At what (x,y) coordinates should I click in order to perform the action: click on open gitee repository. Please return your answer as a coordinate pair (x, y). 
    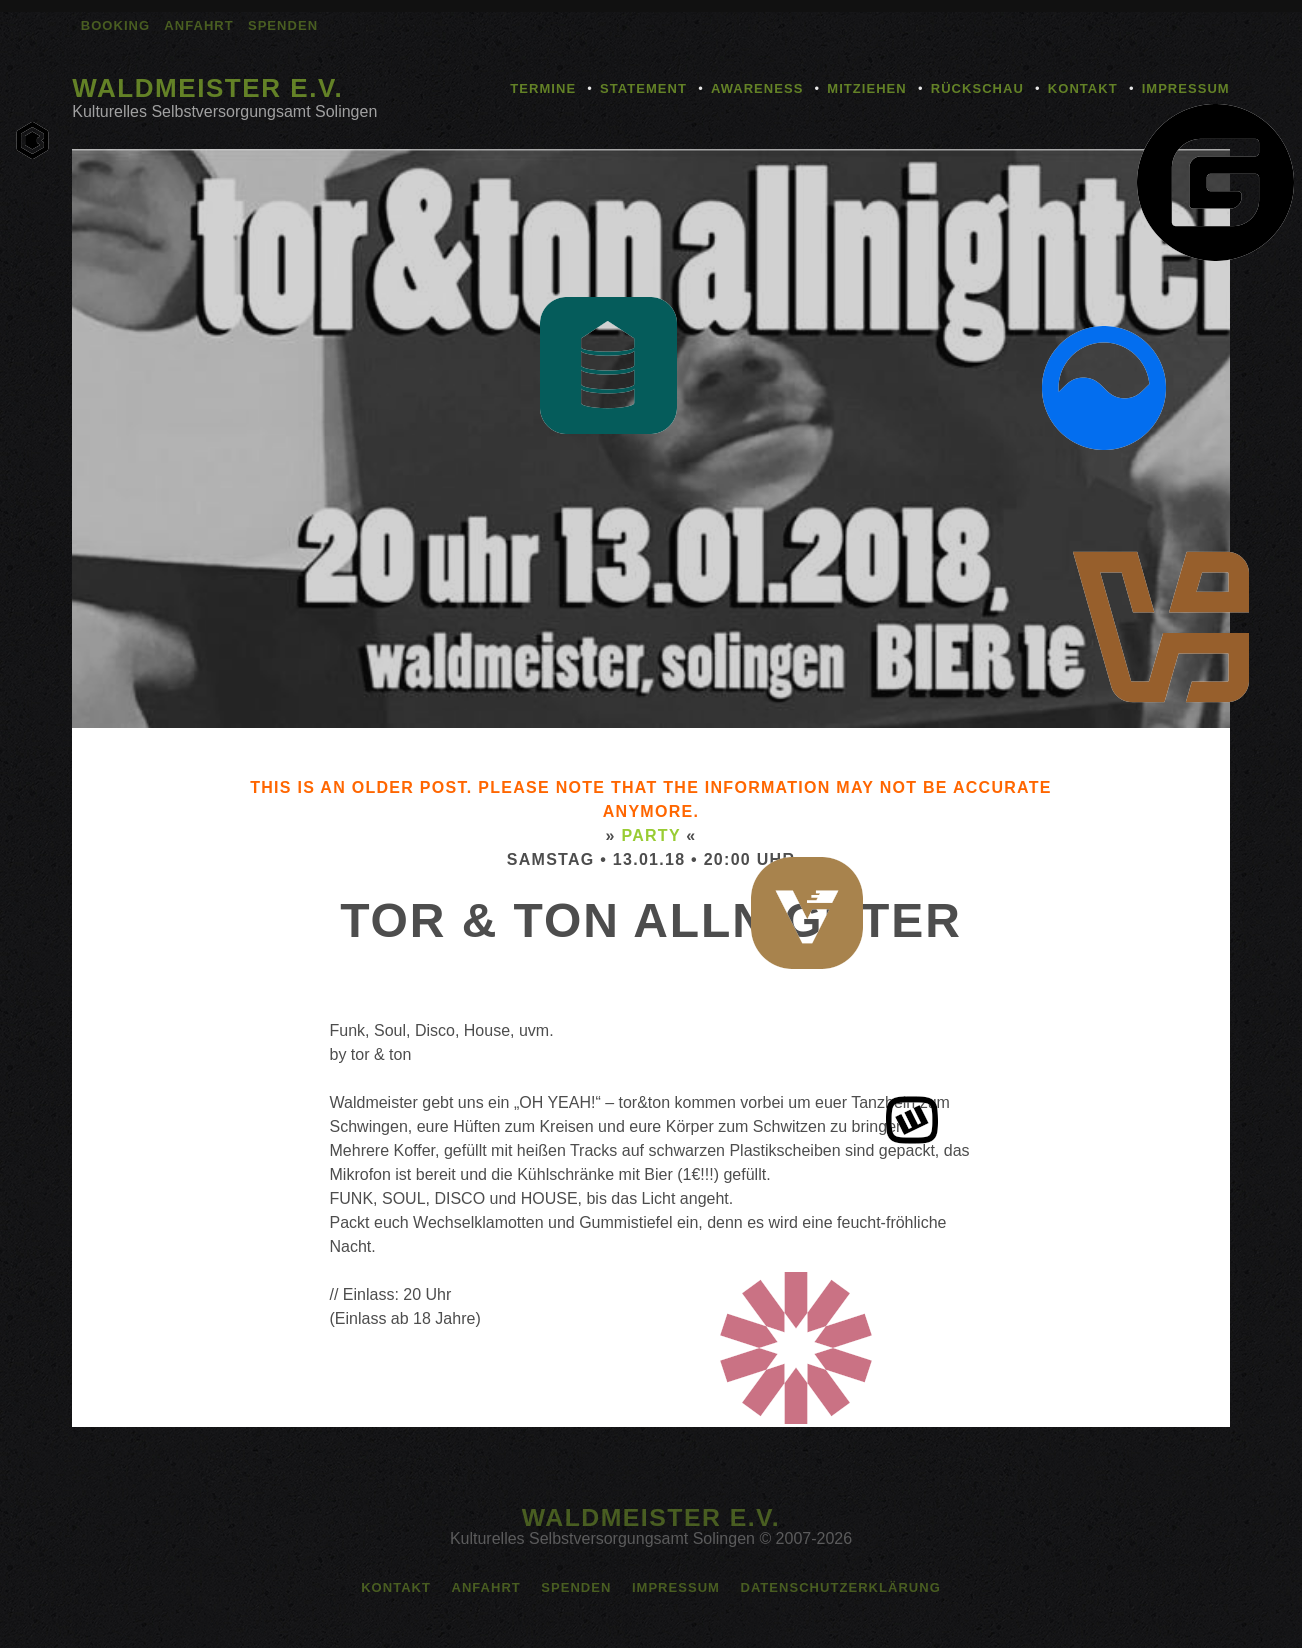
    Looking at the image, I should click on (1215, 182).